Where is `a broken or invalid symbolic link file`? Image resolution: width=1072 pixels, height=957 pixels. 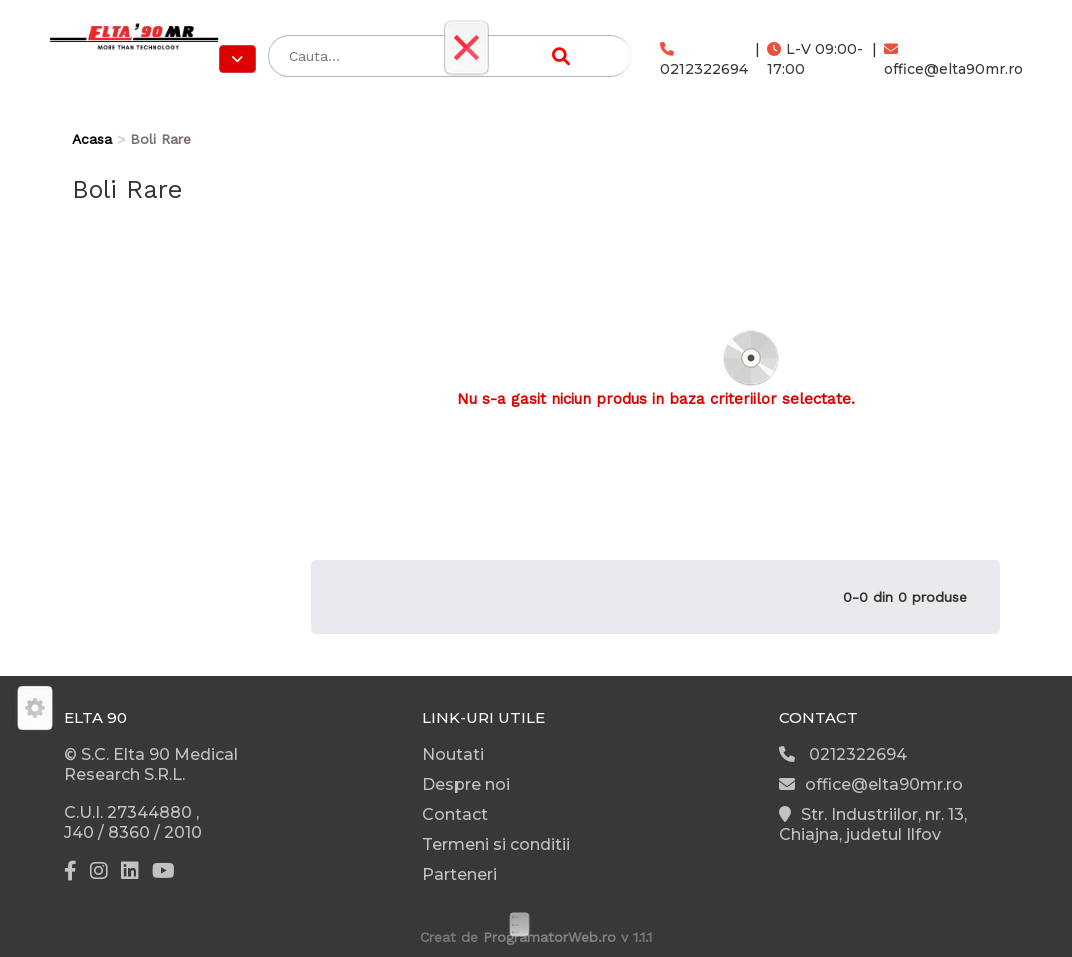
a broken or invalid symbolic link file is located at coordinates (466, 47).